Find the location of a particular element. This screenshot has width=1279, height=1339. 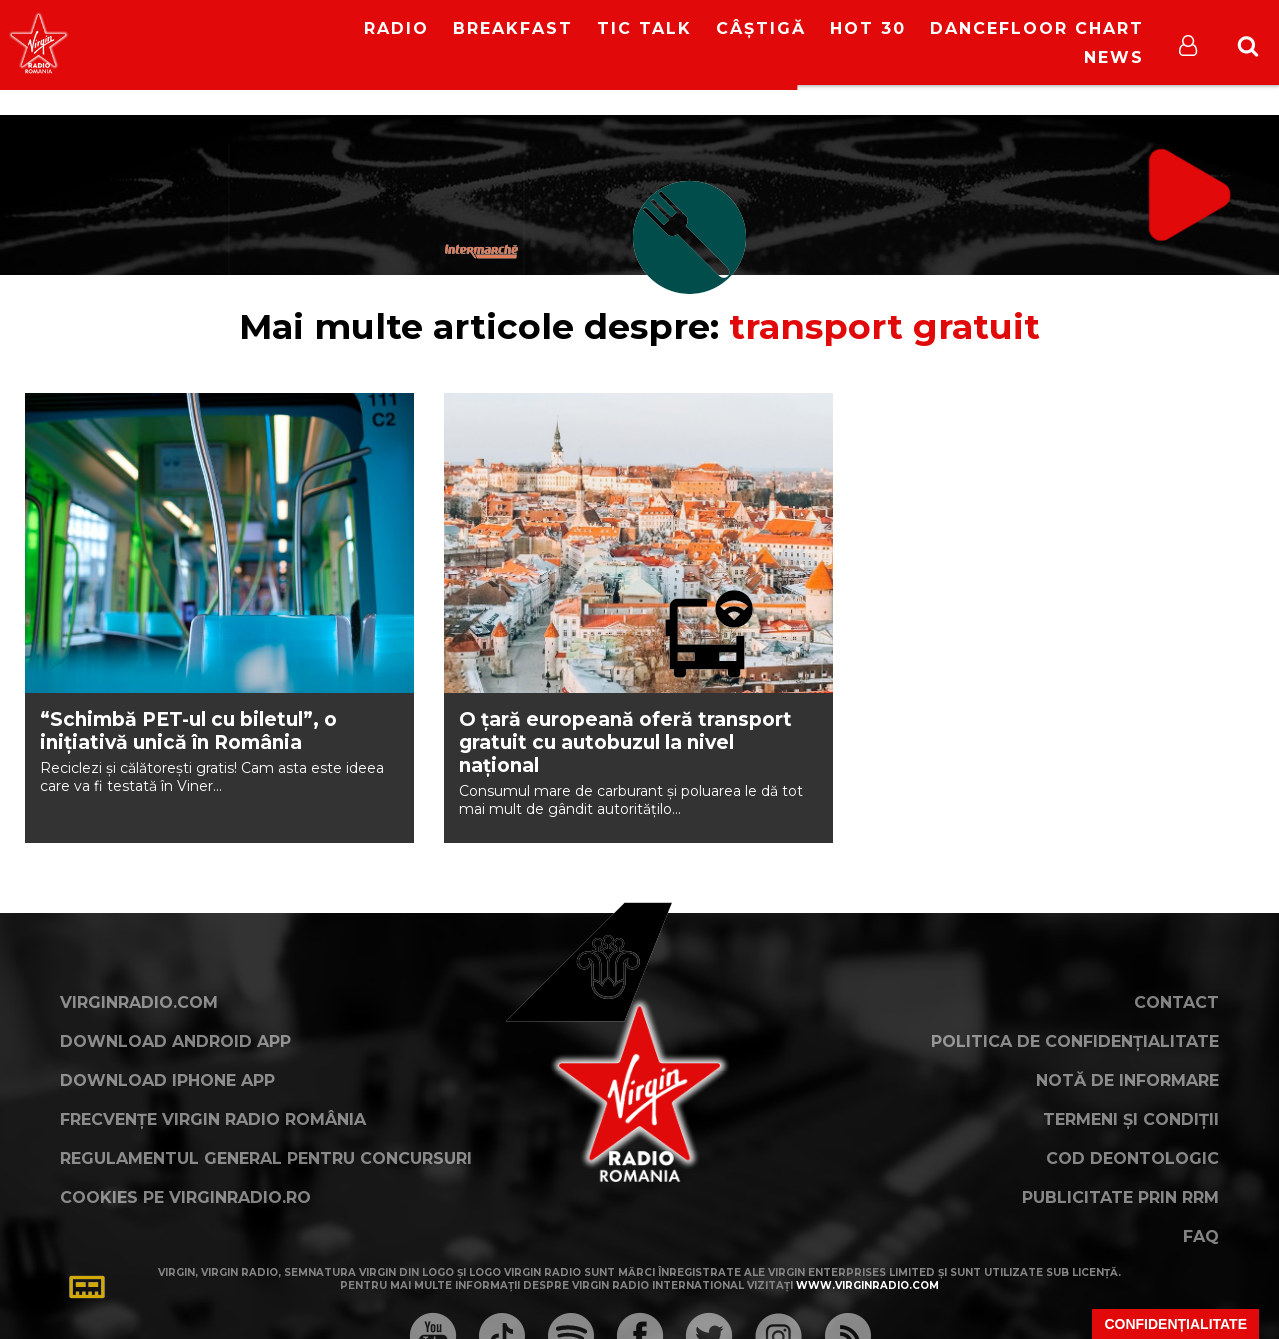

view RAM or memory usage is located at coordinates (87, 1287).